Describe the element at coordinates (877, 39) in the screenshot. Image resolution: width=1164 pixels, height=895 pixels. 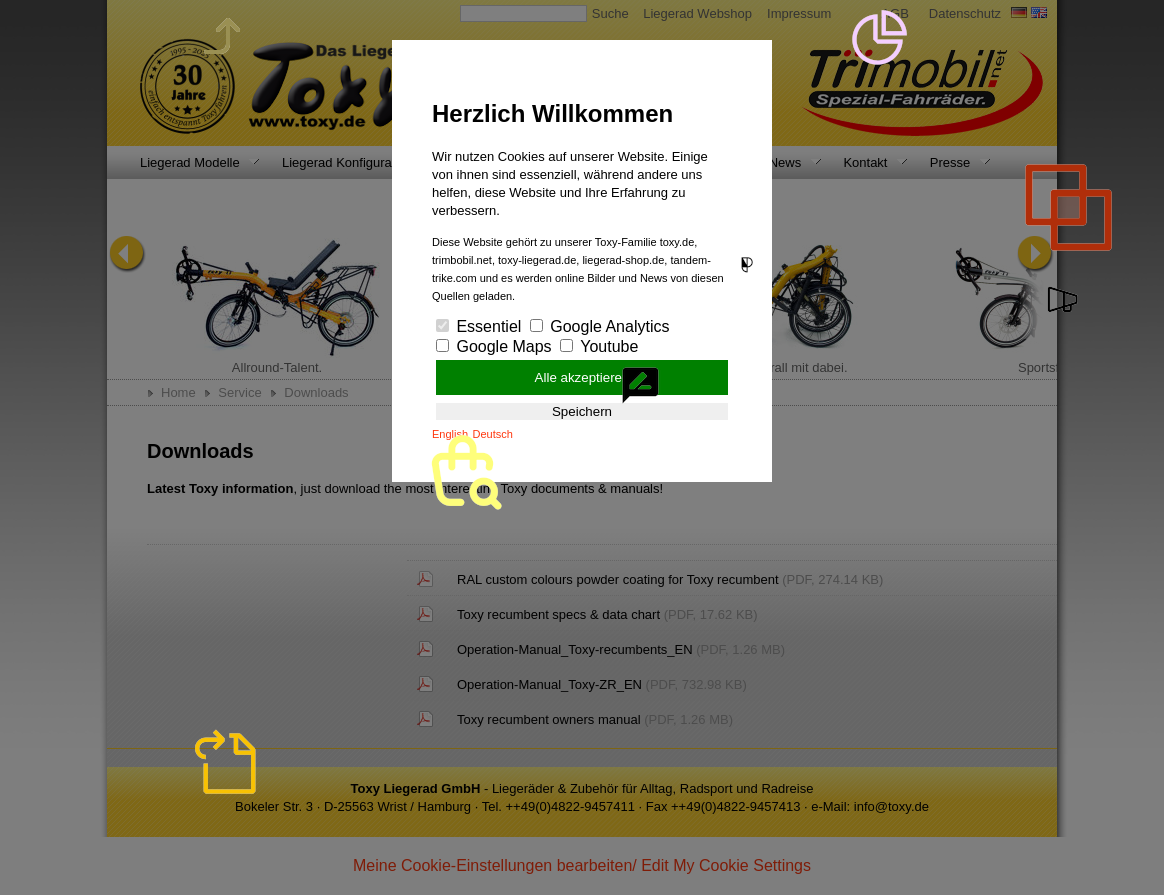
I see `view data breakdown or statistics` at that location.